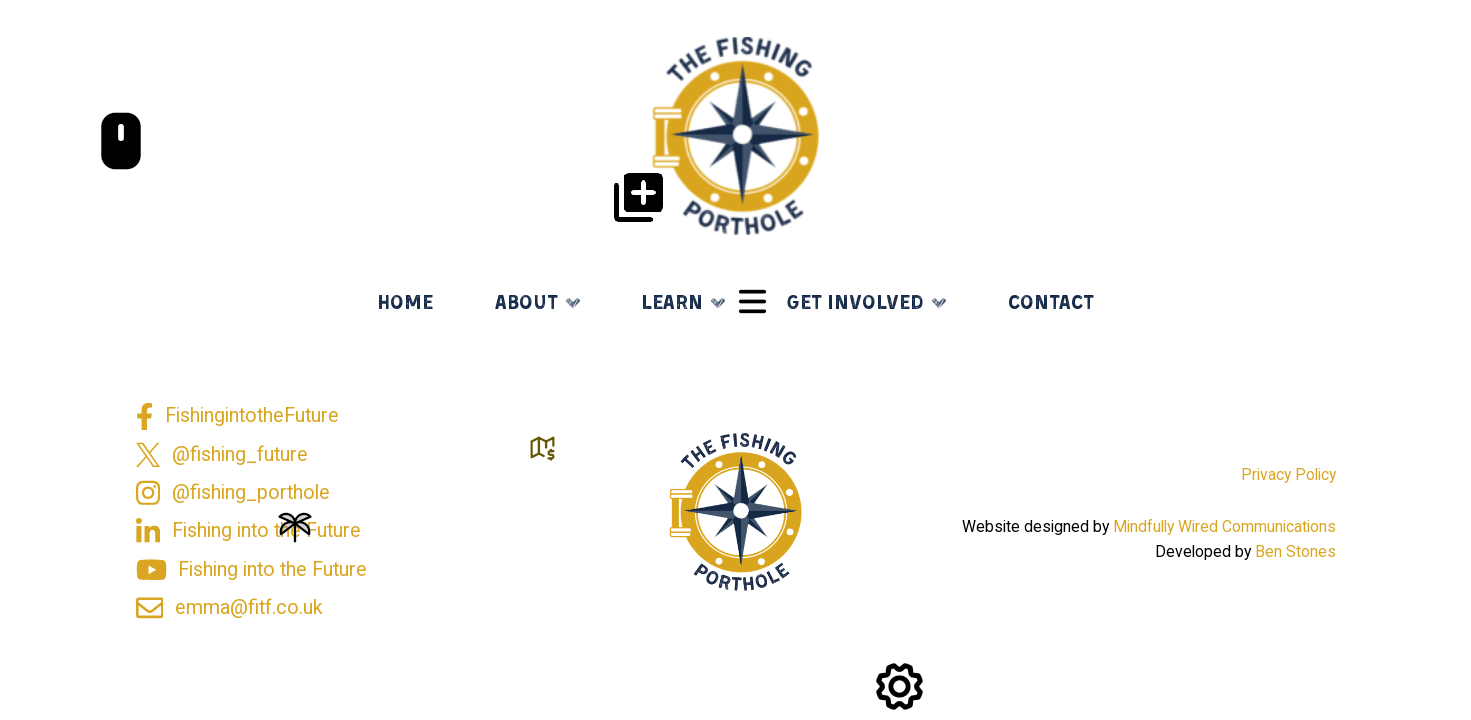 The image size is (1471, 720). Describe the element at coordinates (121, 141) in the screenshot. I see `adjust mouse or pointer settings` at that location.